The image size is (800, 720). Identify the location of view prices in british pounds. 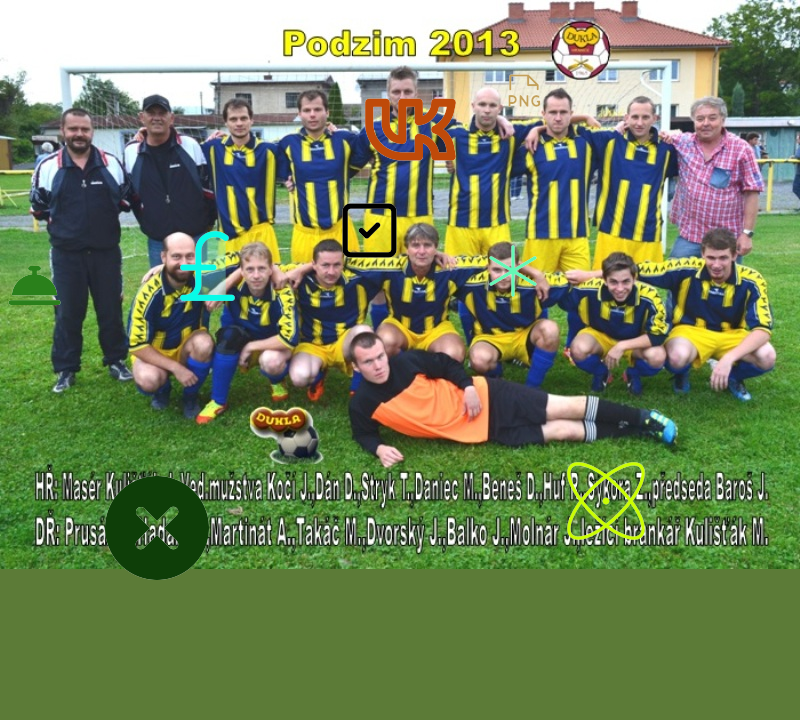
(210, 267).